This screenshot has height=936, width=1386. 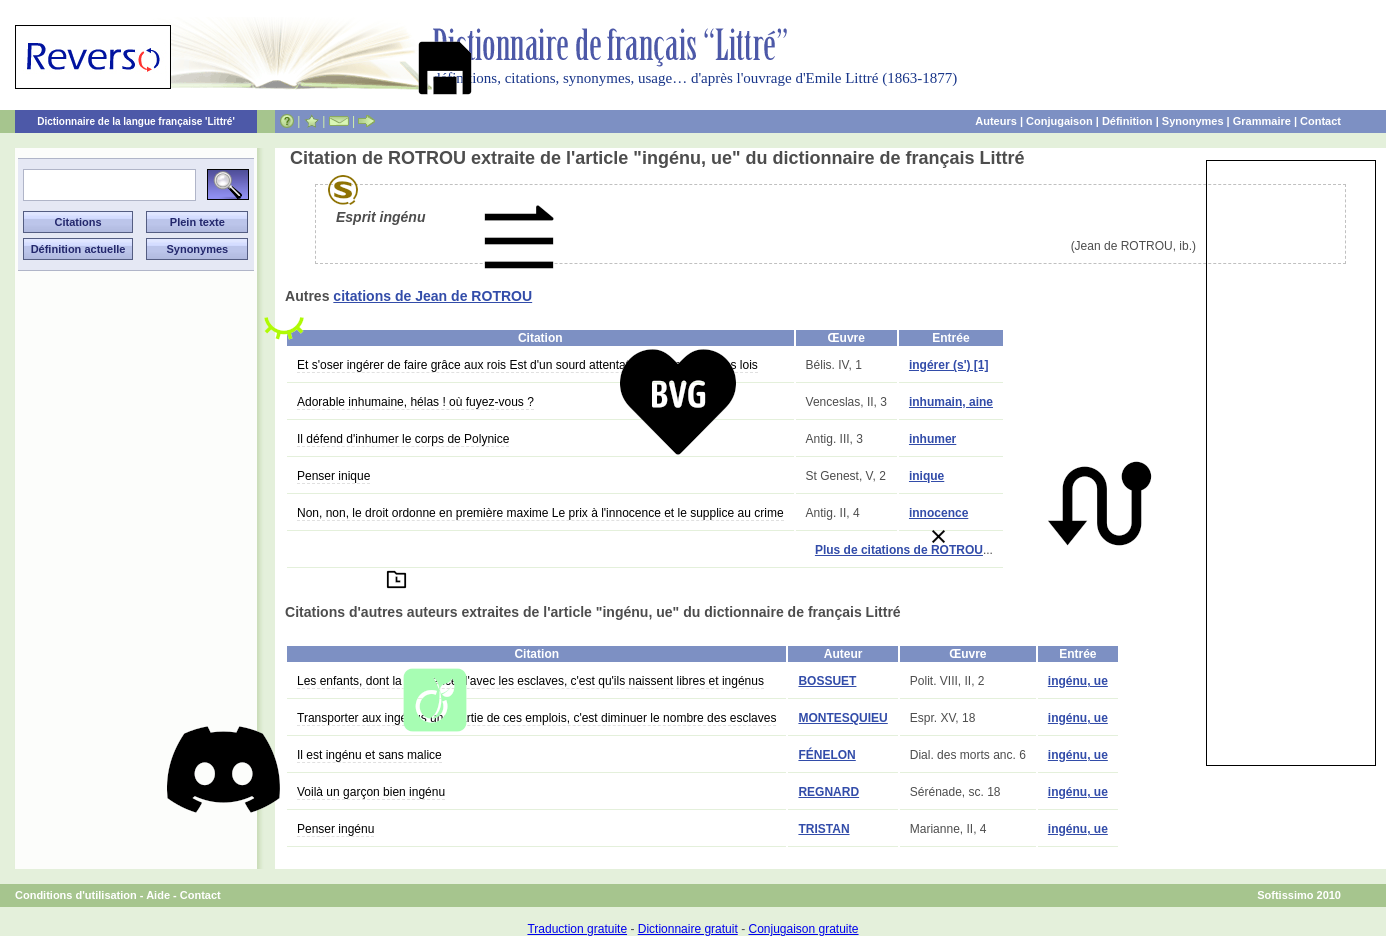 What do you see at coordinates (1102, 506) in the screenshot?
I see `view directions or navigation route` at bounding box center [1102, 506].